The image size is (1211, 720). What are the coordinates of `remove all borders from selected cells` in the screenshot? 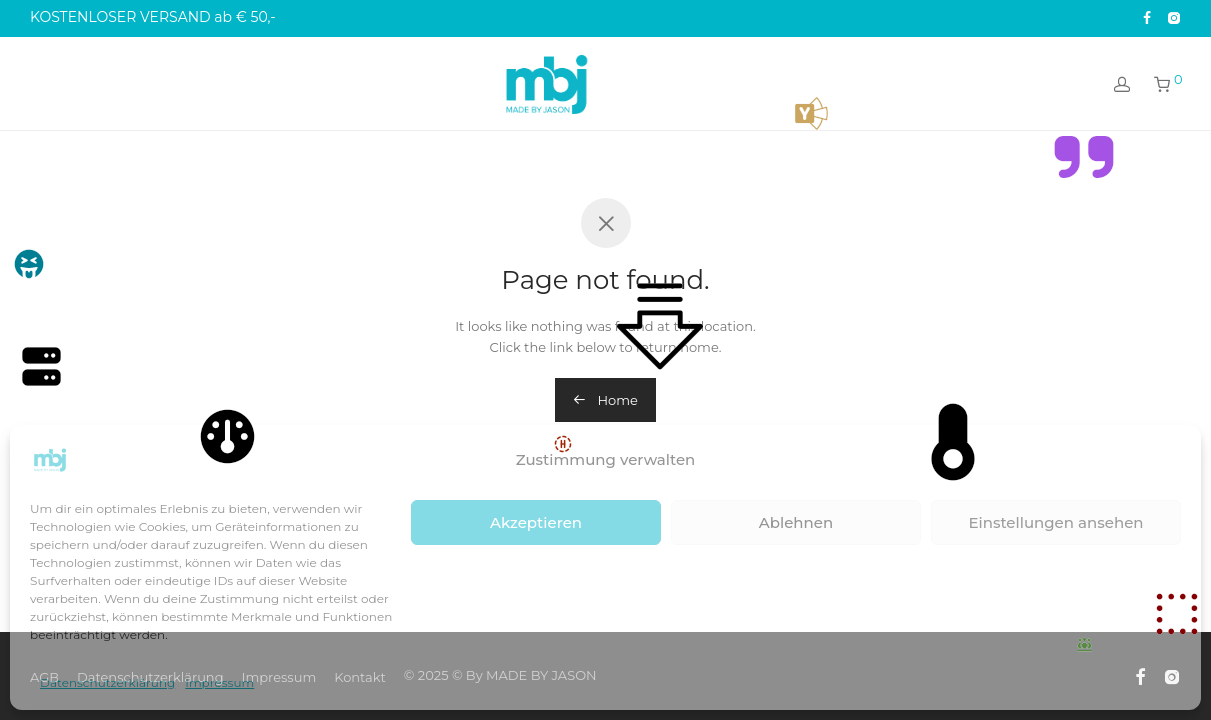 It's located at (1177, 614).